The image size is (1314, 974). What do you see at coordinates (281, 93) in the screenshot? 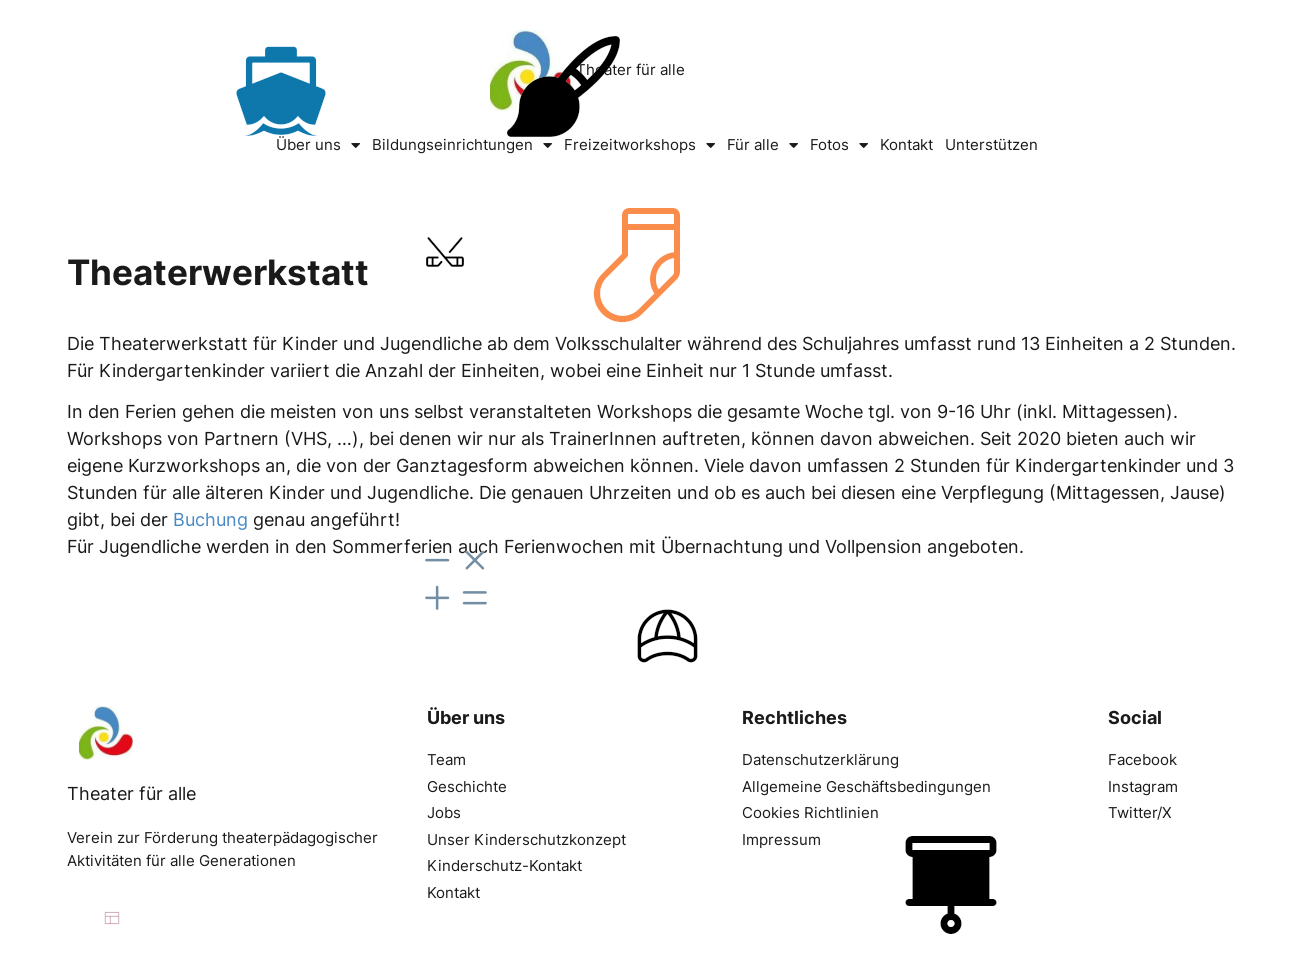
I see `access boat or ferry transportation options` at bounding box center [281, 93].